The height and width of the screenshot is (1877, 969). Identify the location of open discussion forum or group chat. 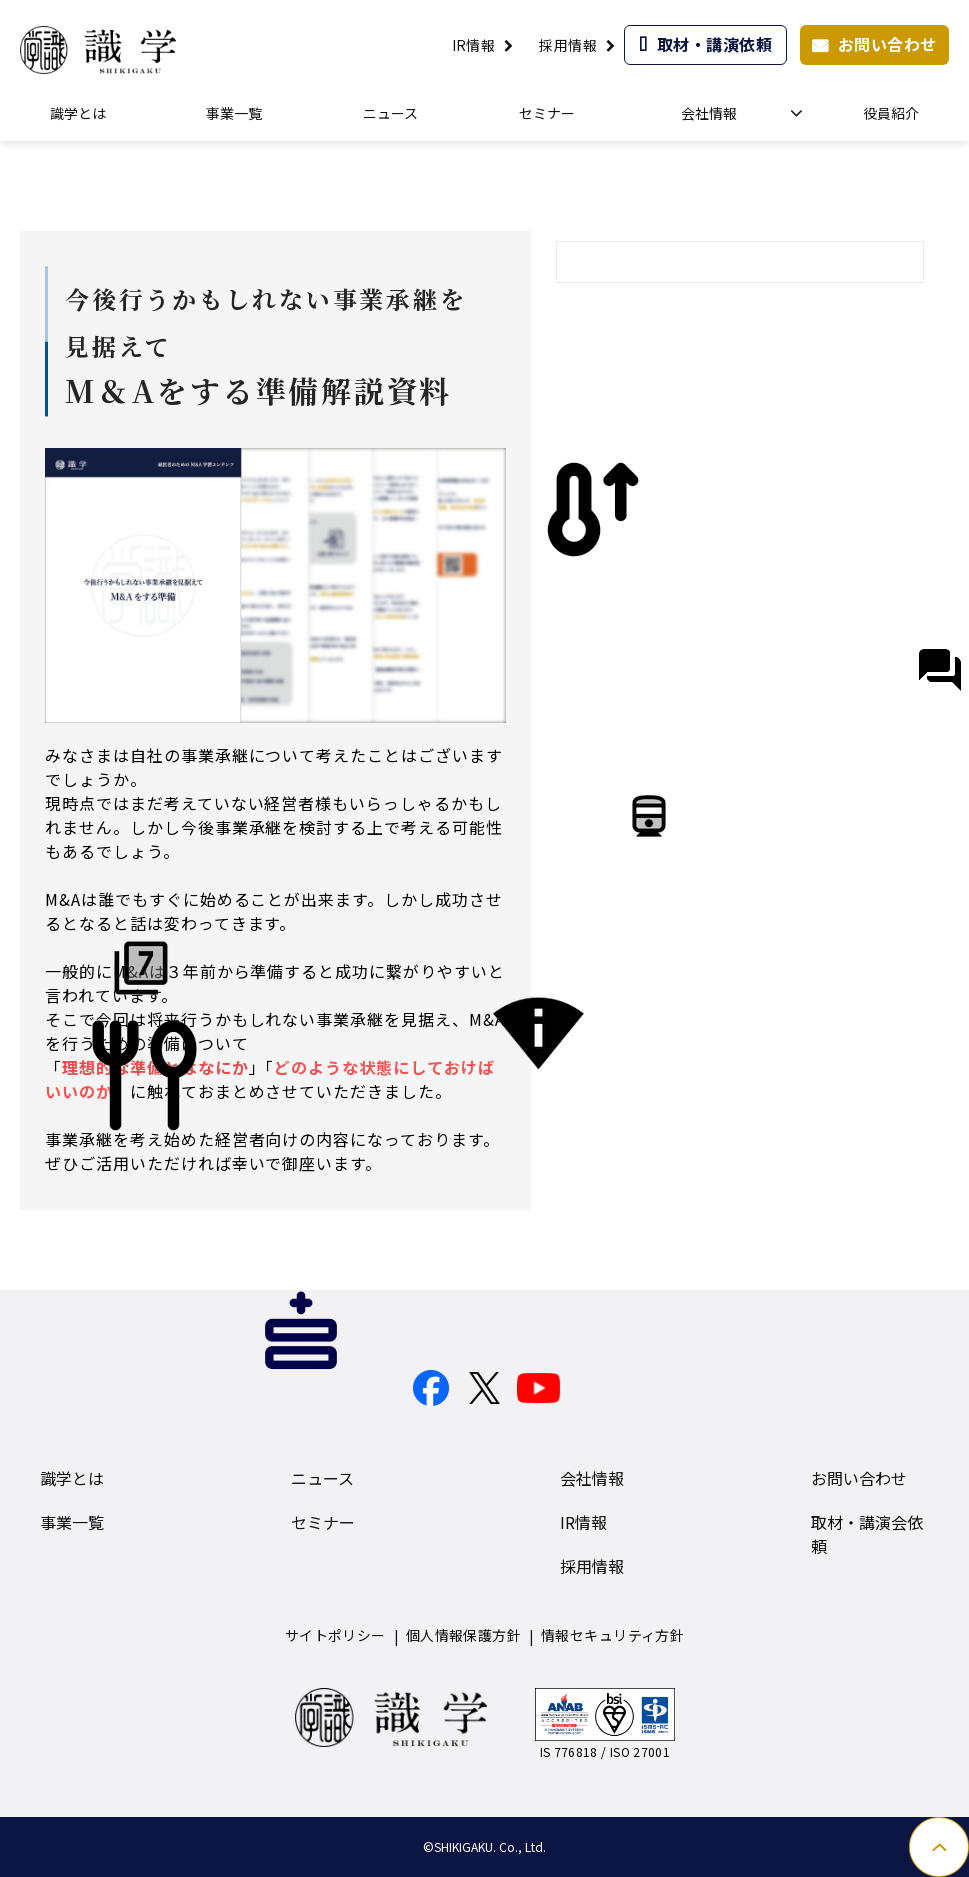
(940, 670).